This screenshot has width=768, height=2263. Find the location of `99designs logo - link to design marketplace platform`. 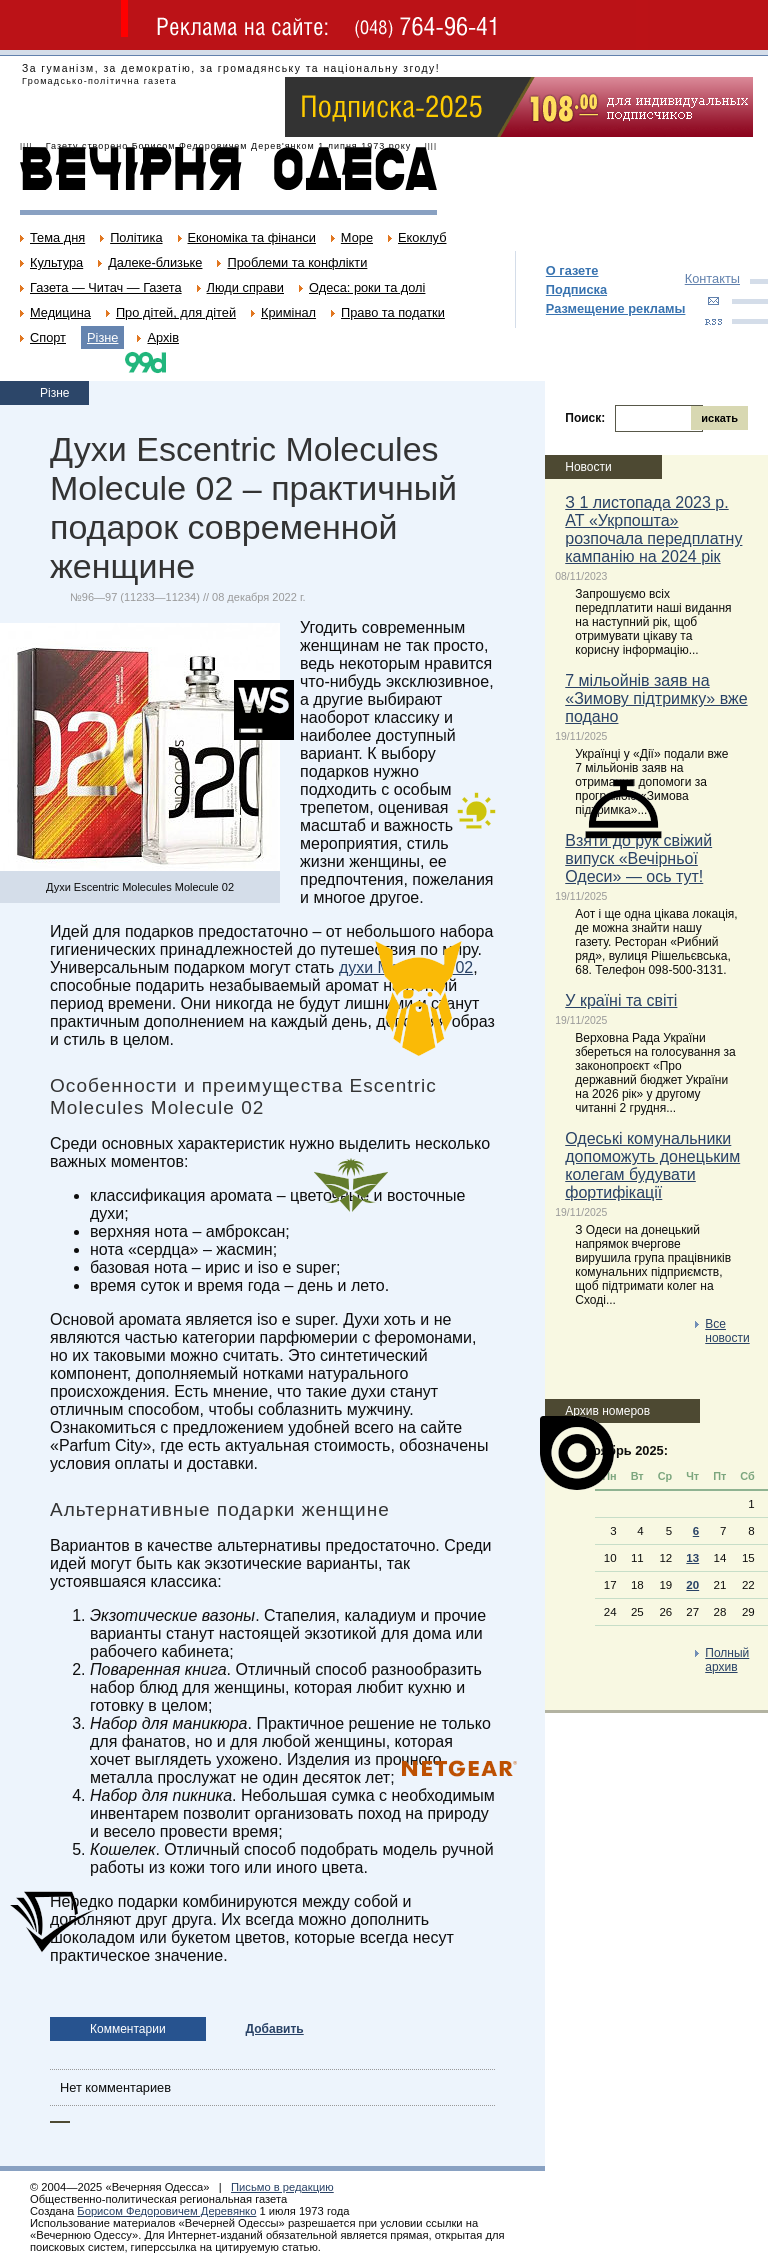

99designs logo - link to design marketplace platform is located at coordinates (145, 362).